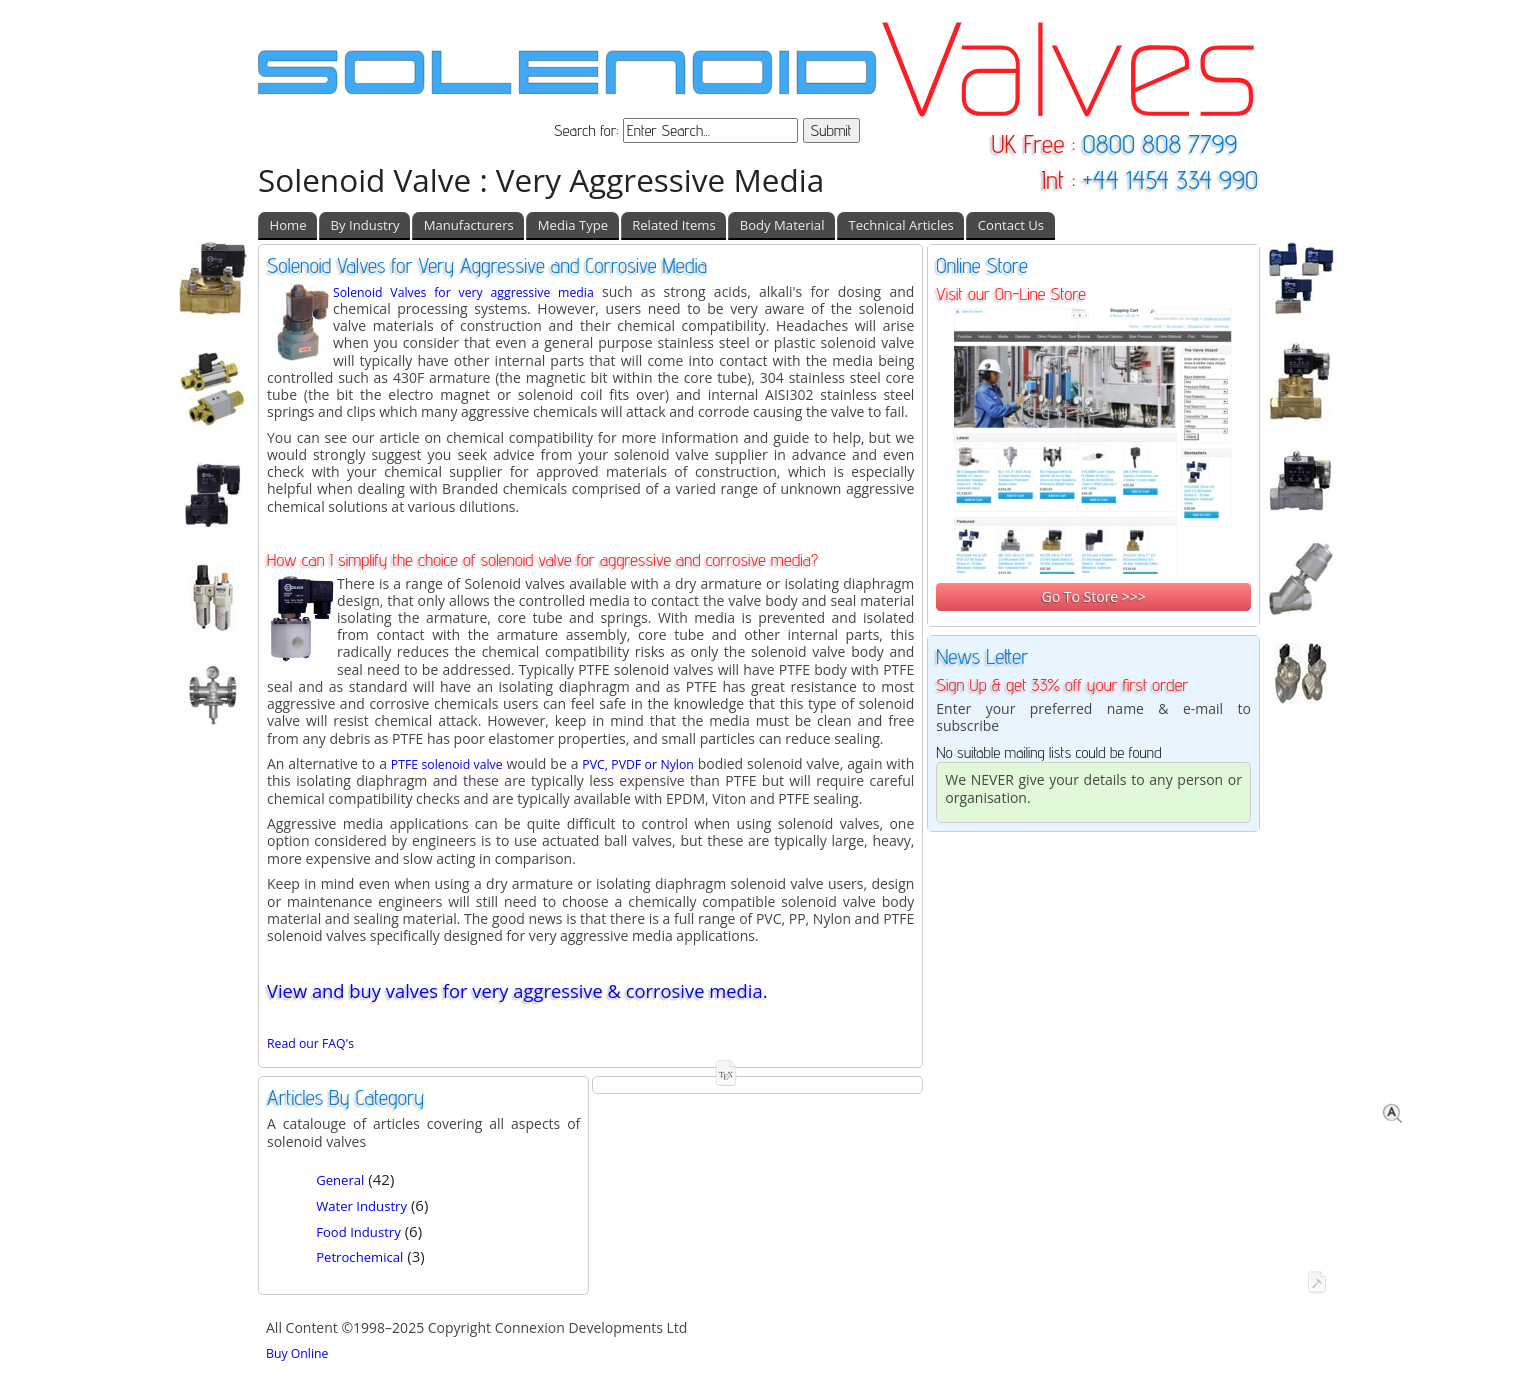 The width and height of the screenshot is (1516, 1378). I want to click on a LaTeX or TeX document file, so click(726, 1073).